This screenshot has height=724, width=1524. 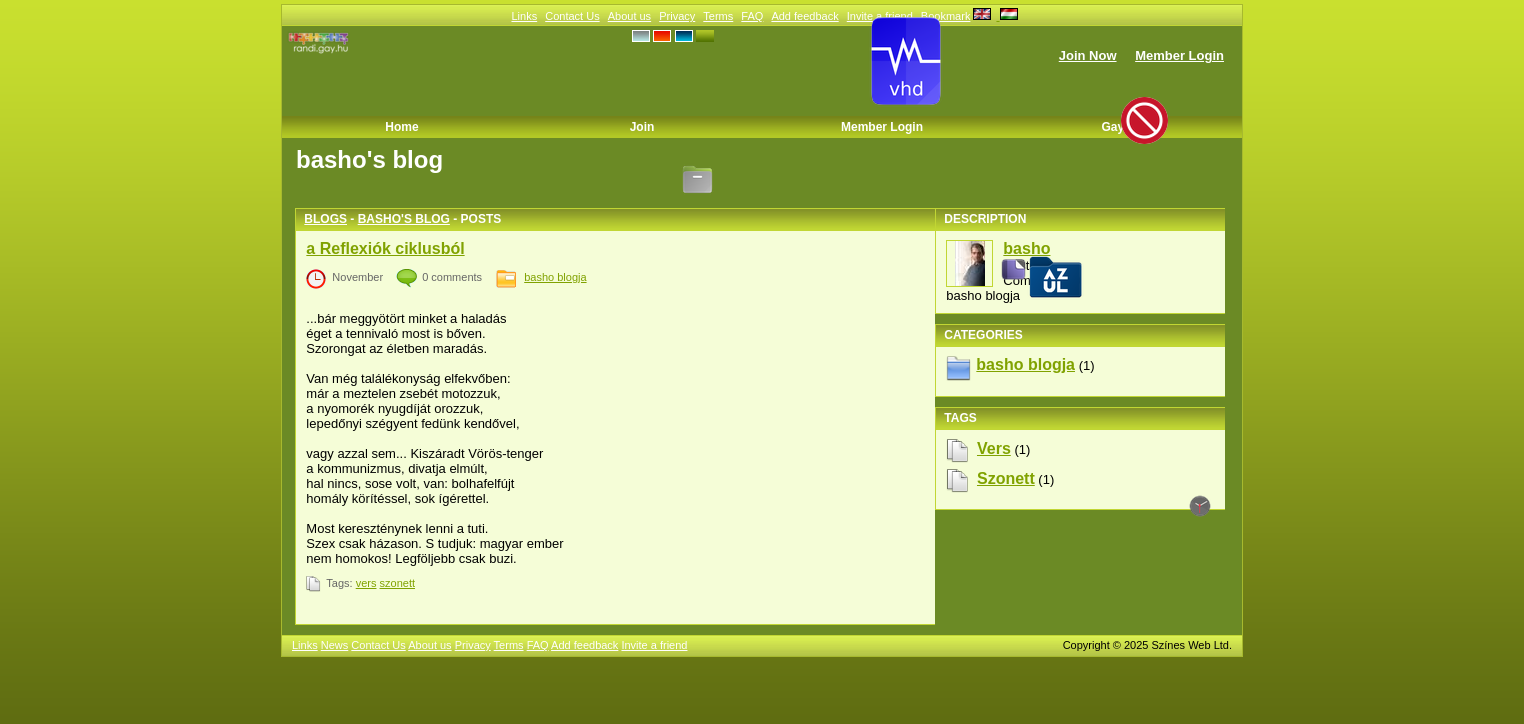 I want to click on open the clock application, so click(x=1200, y=506).